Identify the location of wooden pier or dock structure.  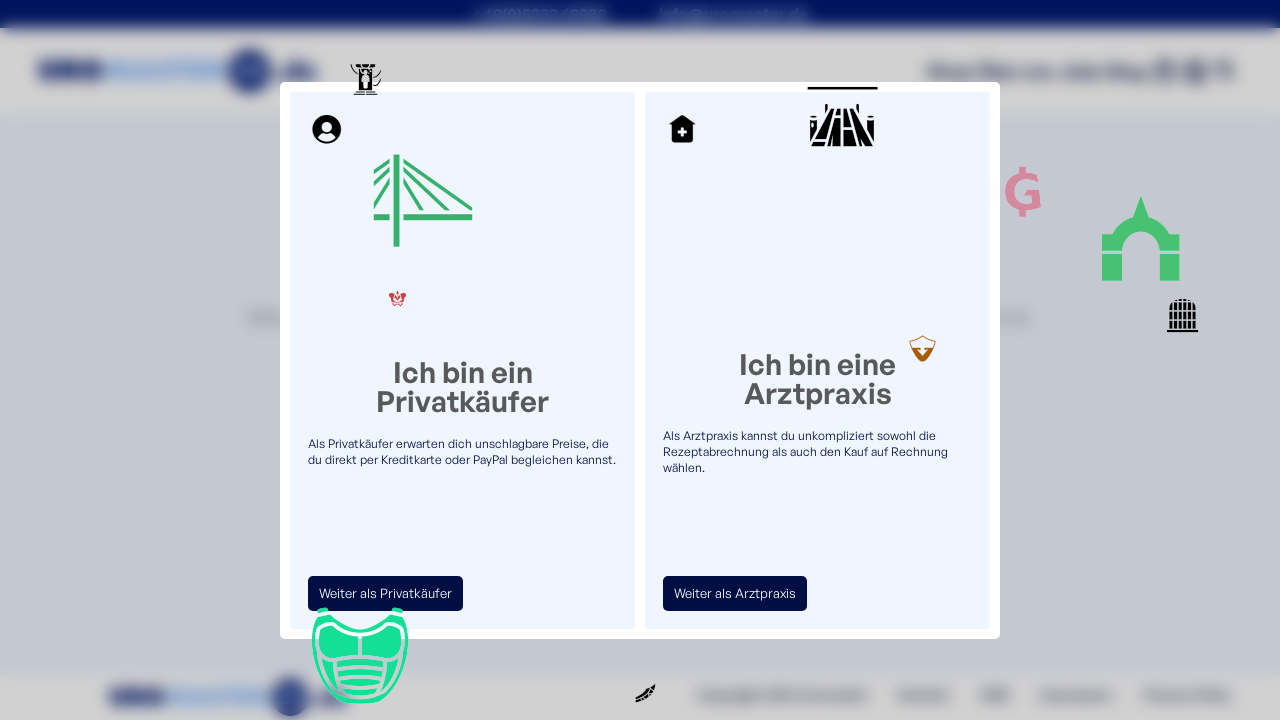
(842, 112).